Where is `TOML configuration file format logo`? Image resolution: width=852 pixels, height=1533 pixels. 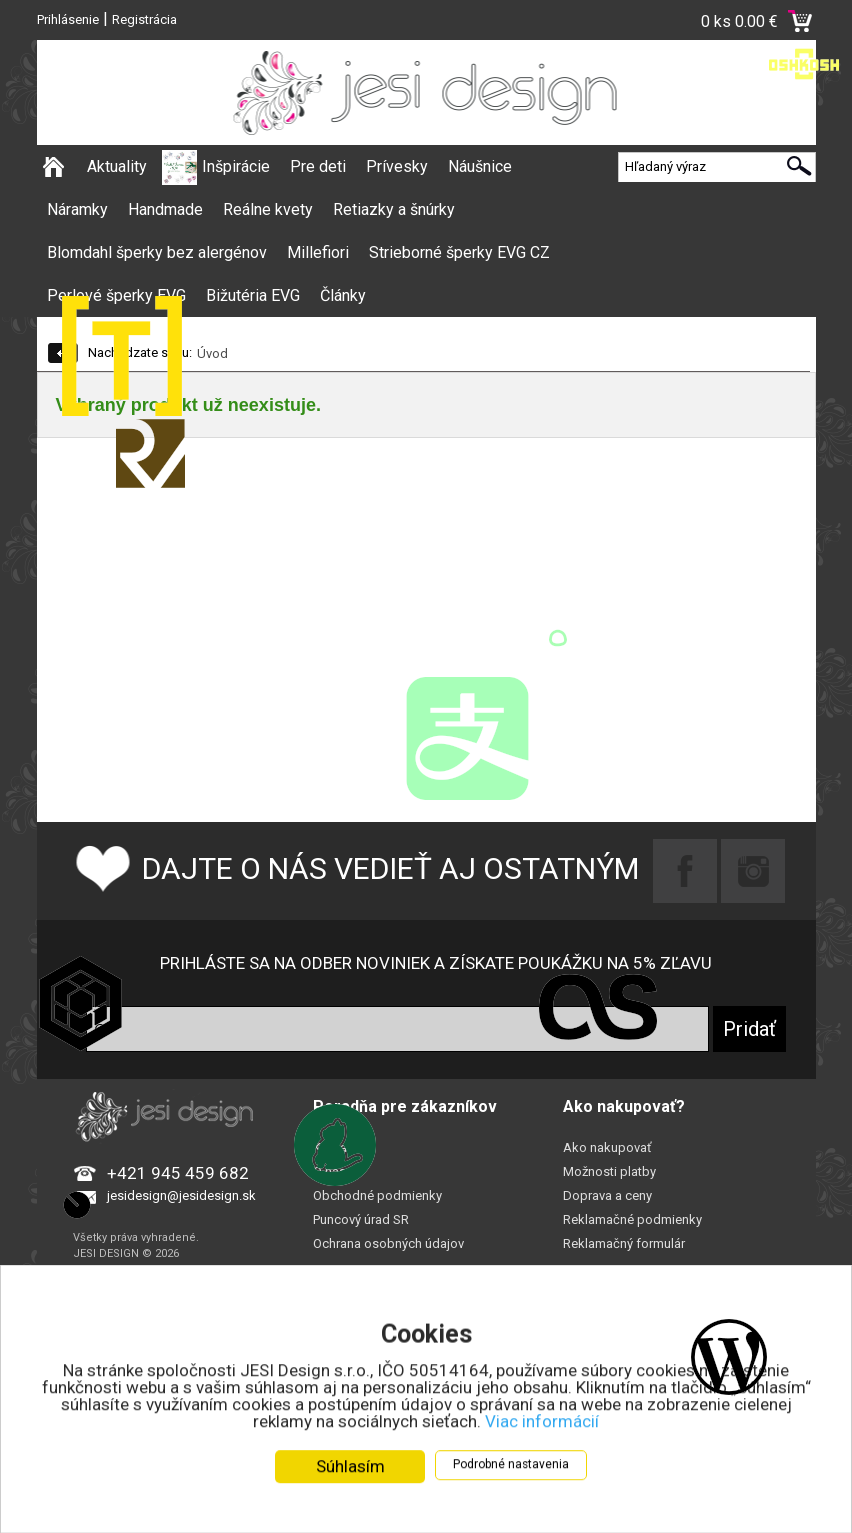 TOML configuration file format logo is located at coordinates (122, 356).